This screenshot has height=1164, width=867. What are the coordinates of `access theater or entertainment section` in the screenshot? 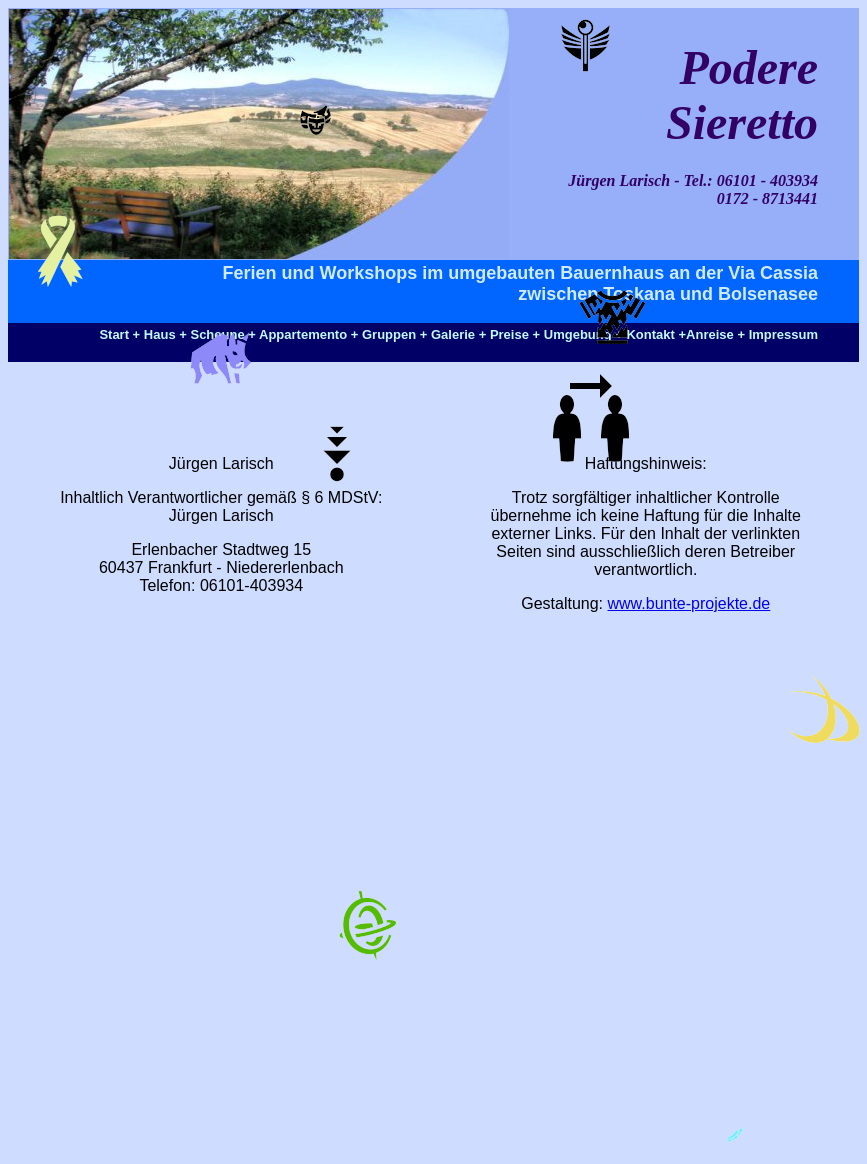 It's located at (315, 119).